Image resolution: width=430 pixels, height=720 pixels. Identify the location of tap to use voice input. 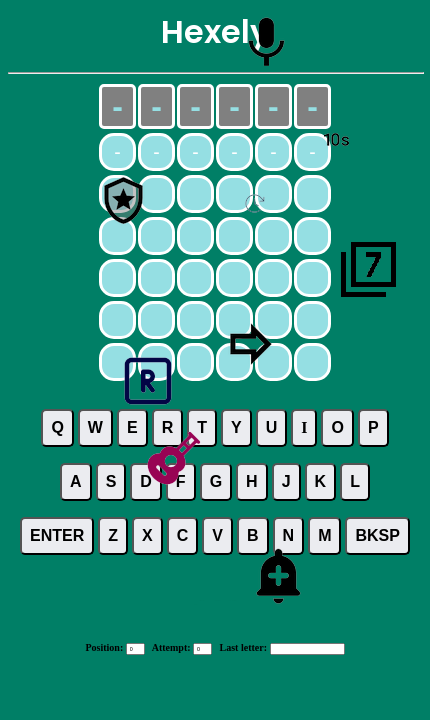
(266, 40).